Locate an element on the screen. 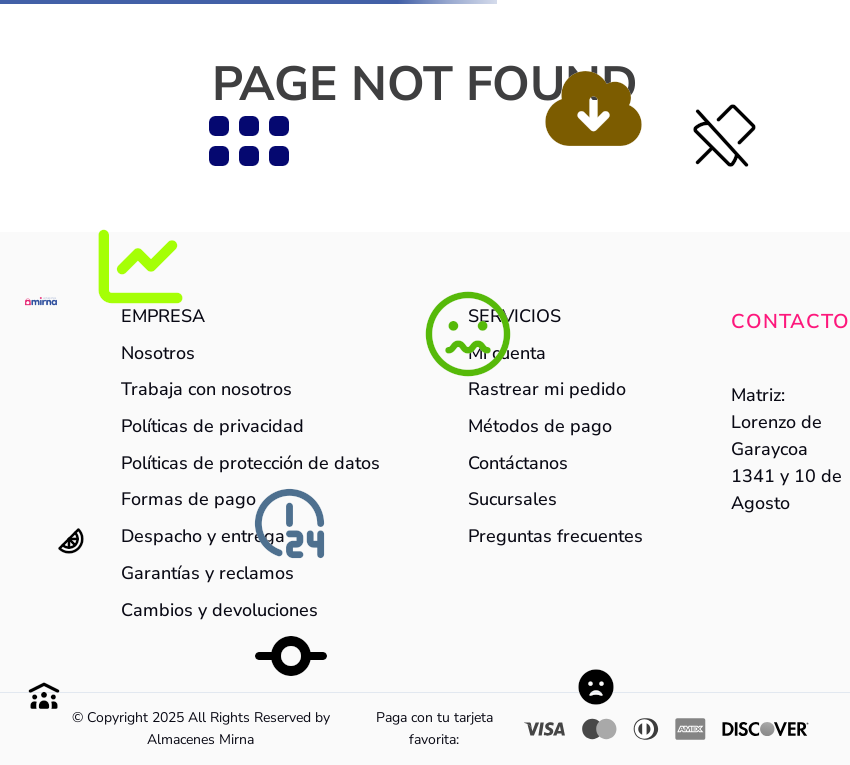 This screenshot has width=850, height=765. indicates 24-hour availability or service is located at coordinates (289, 523).